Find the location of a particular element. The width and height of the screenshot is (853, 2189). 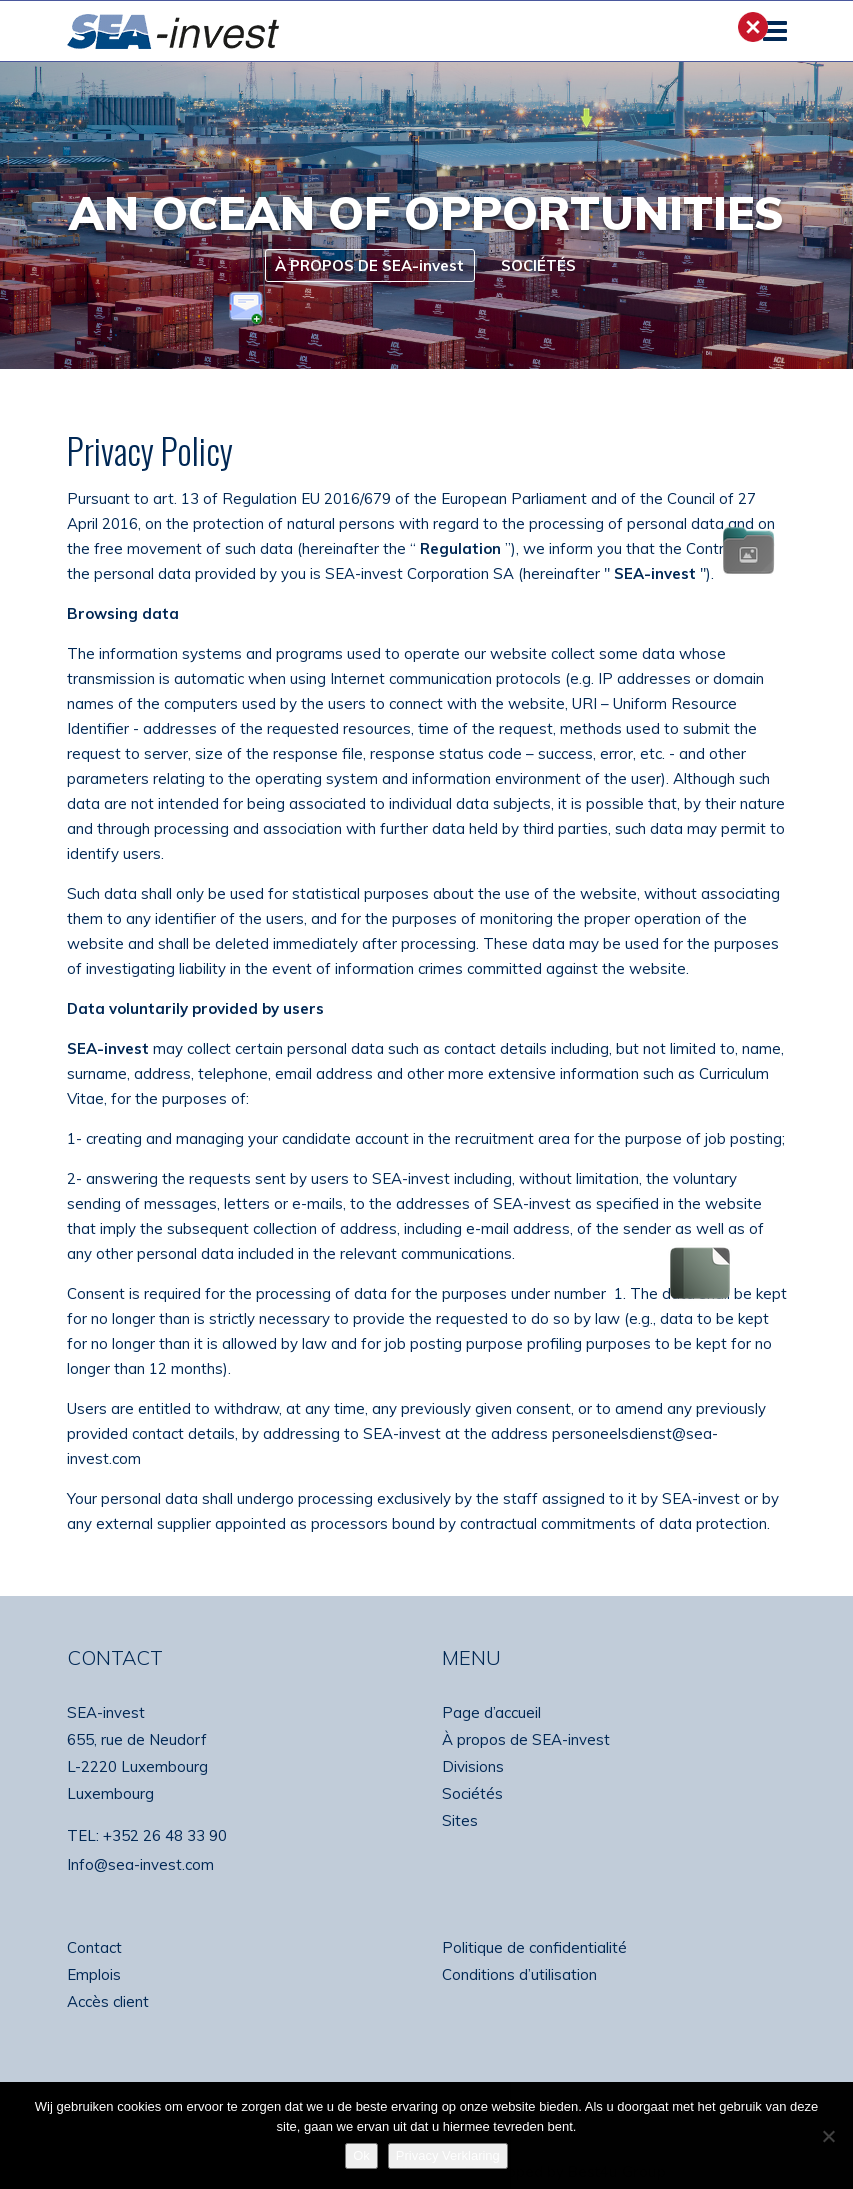

change desktop wallpaper is located at coordinates (700, 1271).